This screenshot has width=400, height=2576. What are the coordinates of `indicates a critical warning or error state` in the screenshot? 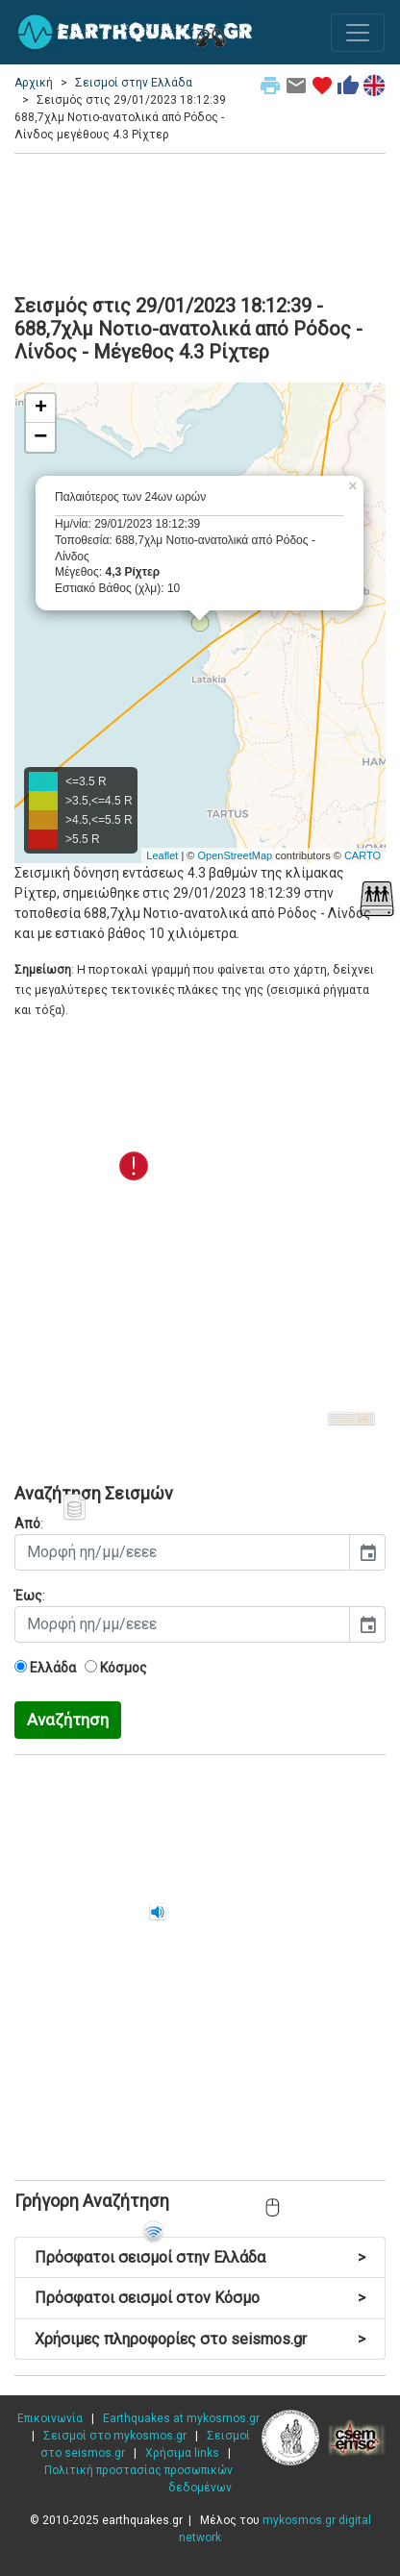 It's located at (134, 1166).